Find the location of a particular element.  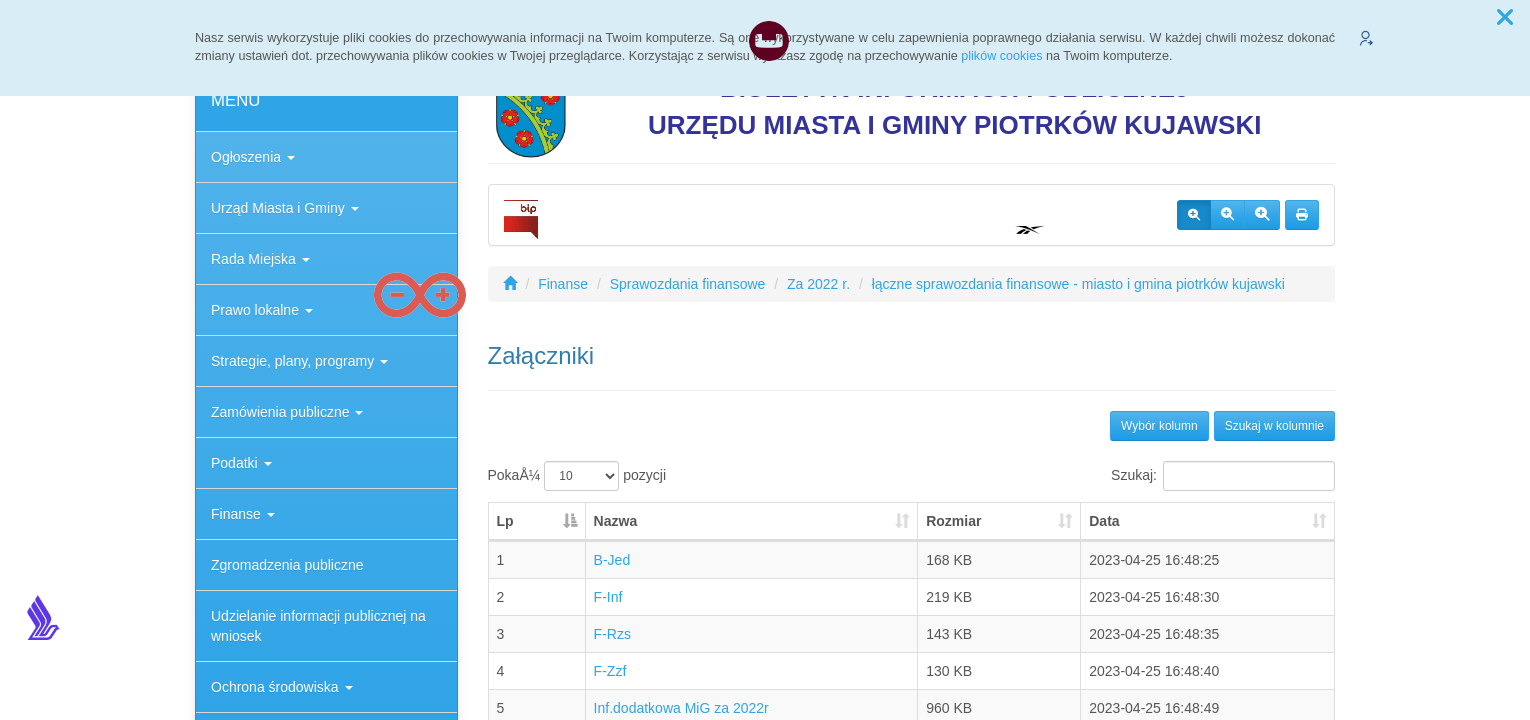

couchbase database service logo is located at coordinates (769, 41).